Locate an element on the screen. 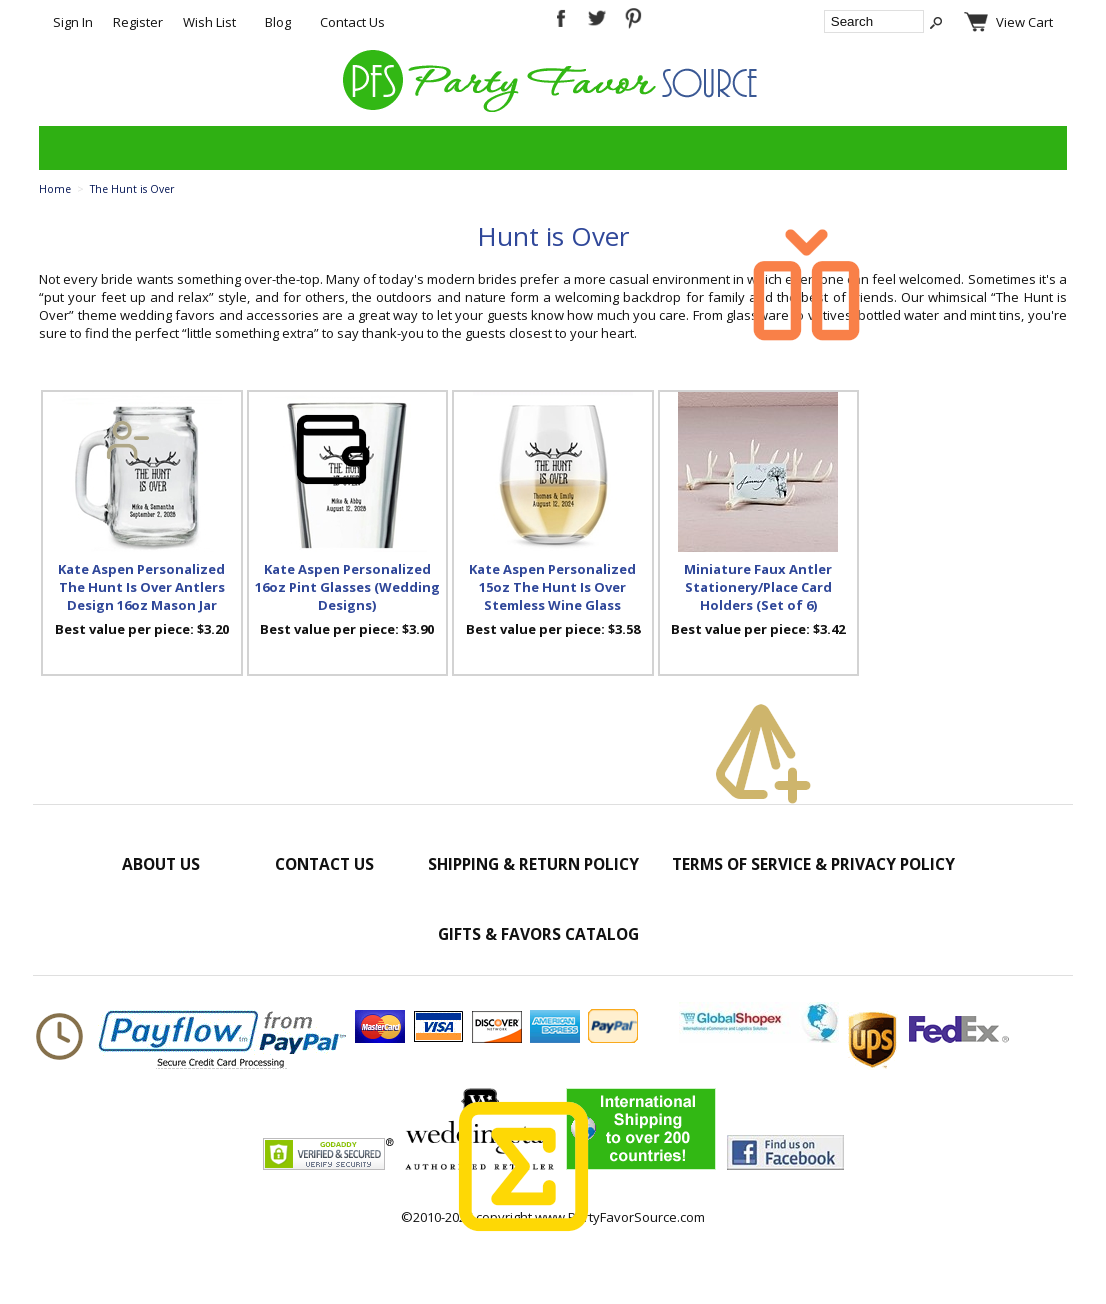  align elements to the top edge is located at coordinates (806, 287).